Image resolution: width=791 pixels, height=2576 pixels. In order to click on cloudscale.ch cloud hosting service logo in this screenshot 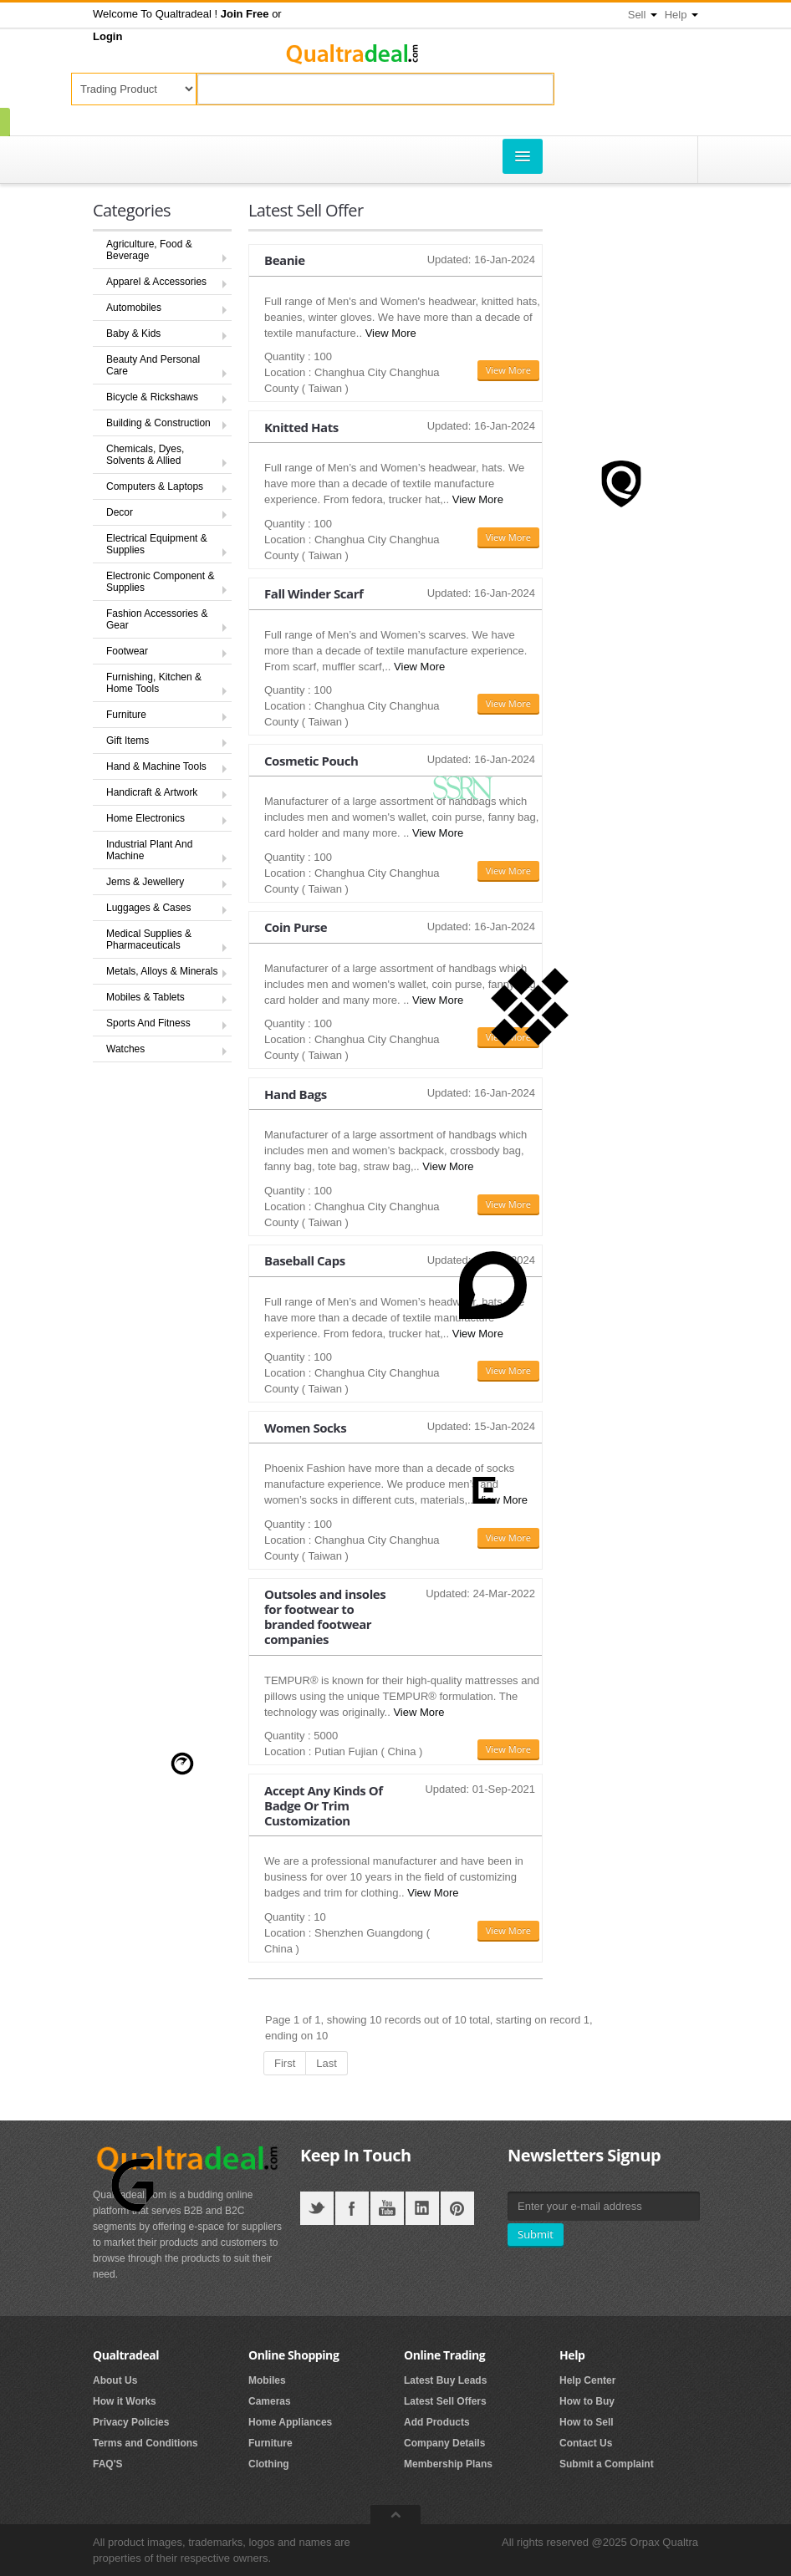, I will do `click(182, 1764)`.